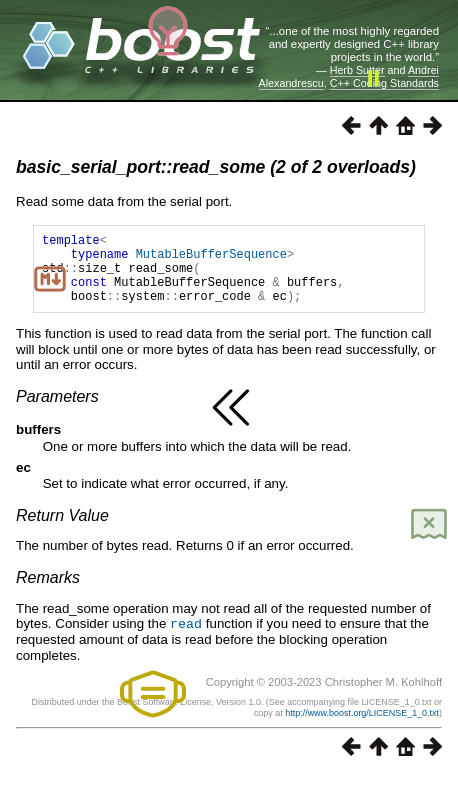 Image resolution: width=458 pixels, height=790 pixels. I want to click on pause media playback, so click(373, 78).